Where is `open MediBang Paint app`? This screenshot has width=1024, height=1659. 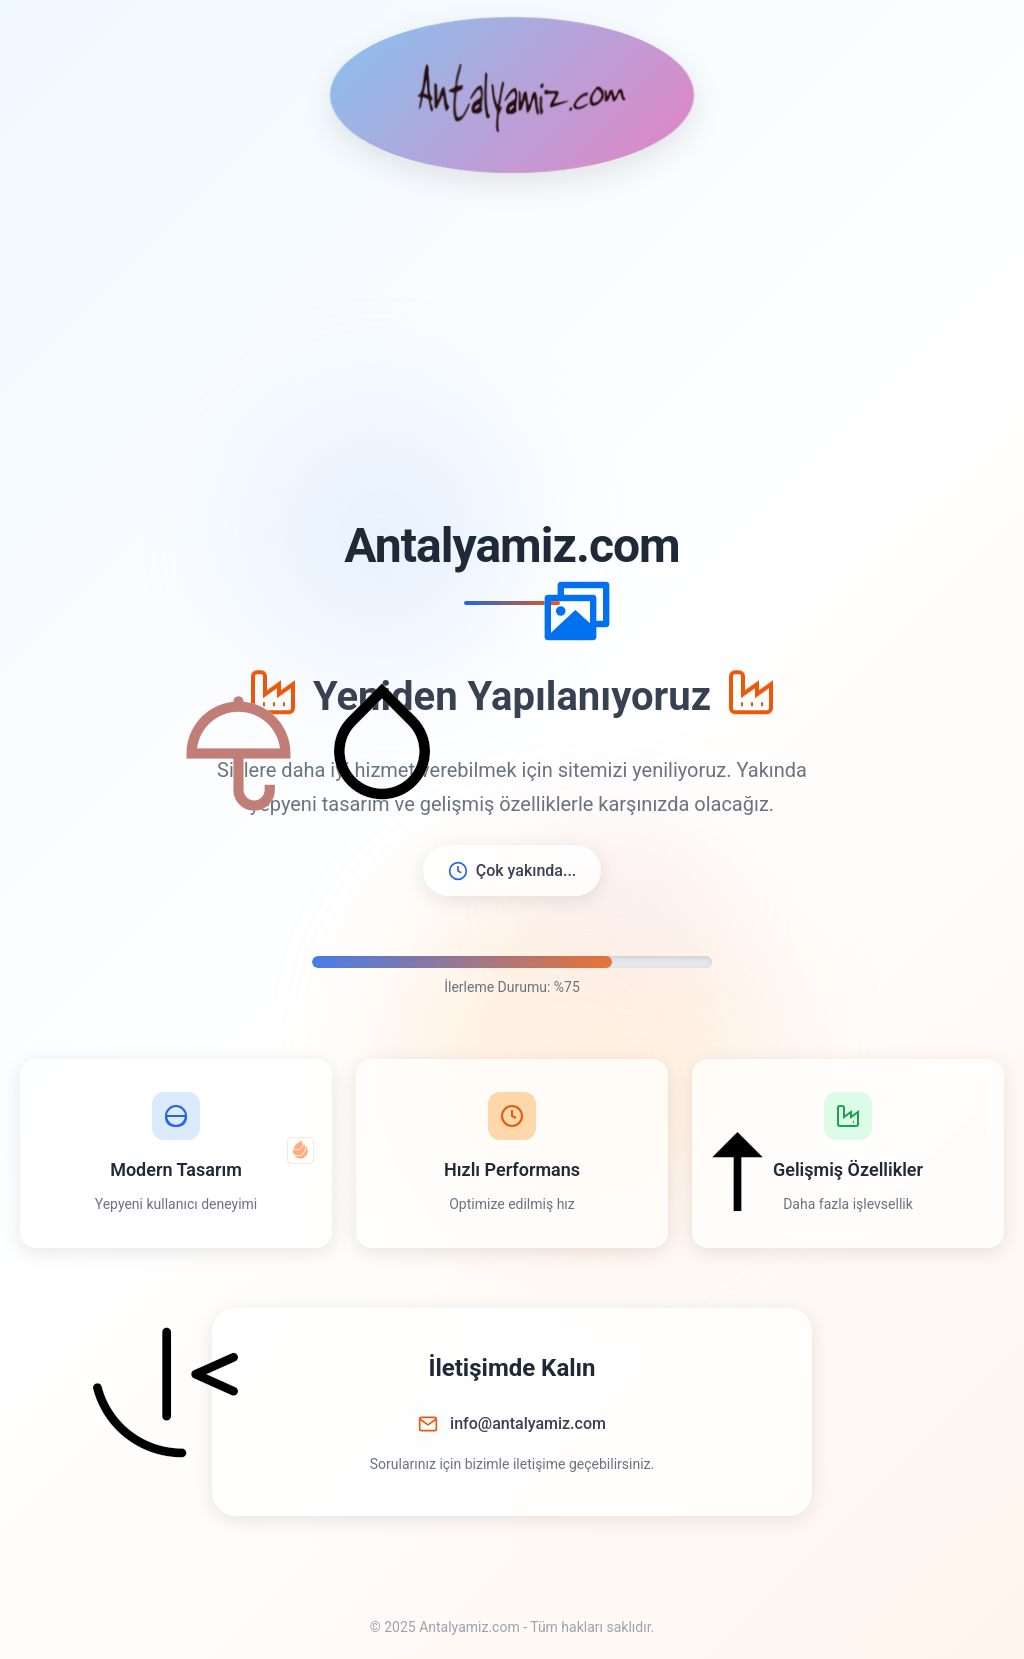
open MediBang Paint app is located at coordinates (300, 1150).